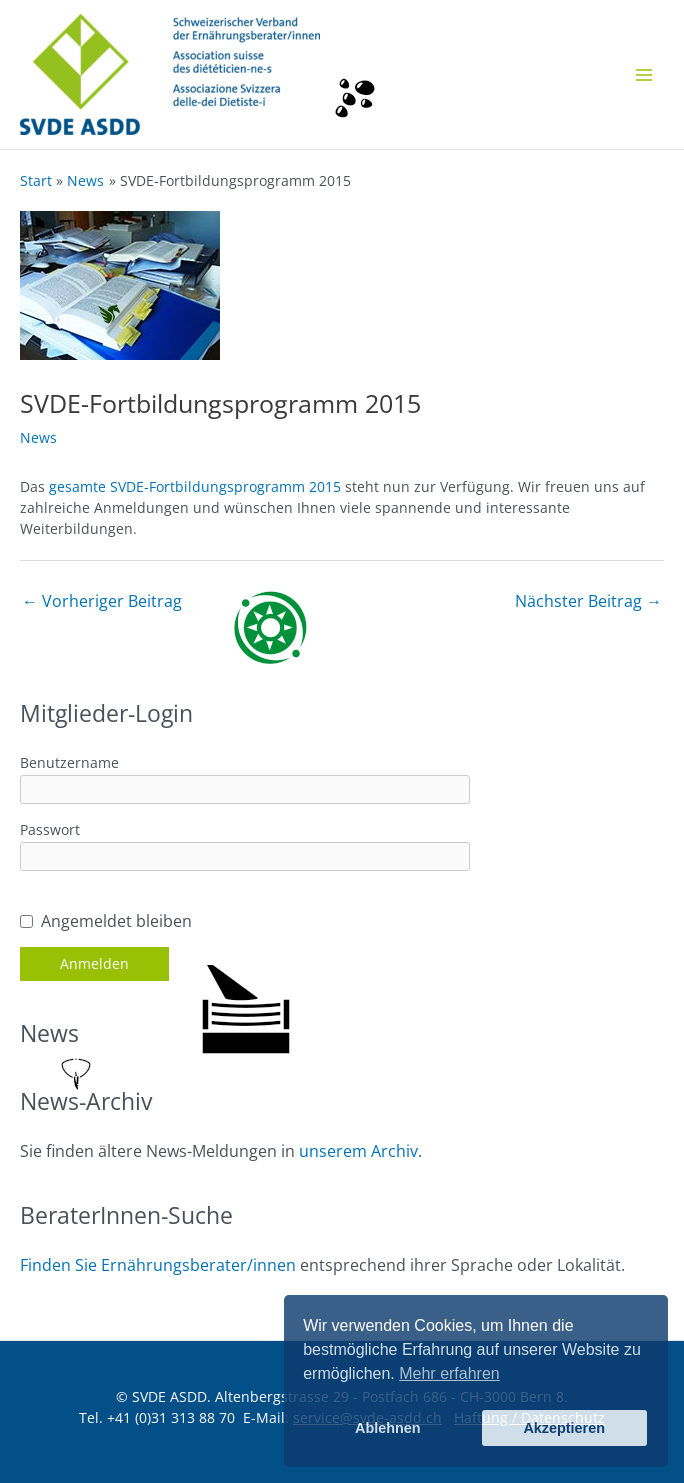 Image resolution: width=684 pixels, height=1483 pixels. Describe the element at coordinates (270, 628) in the screenshot. I see `view satellite or orbital tracking features` at that location.